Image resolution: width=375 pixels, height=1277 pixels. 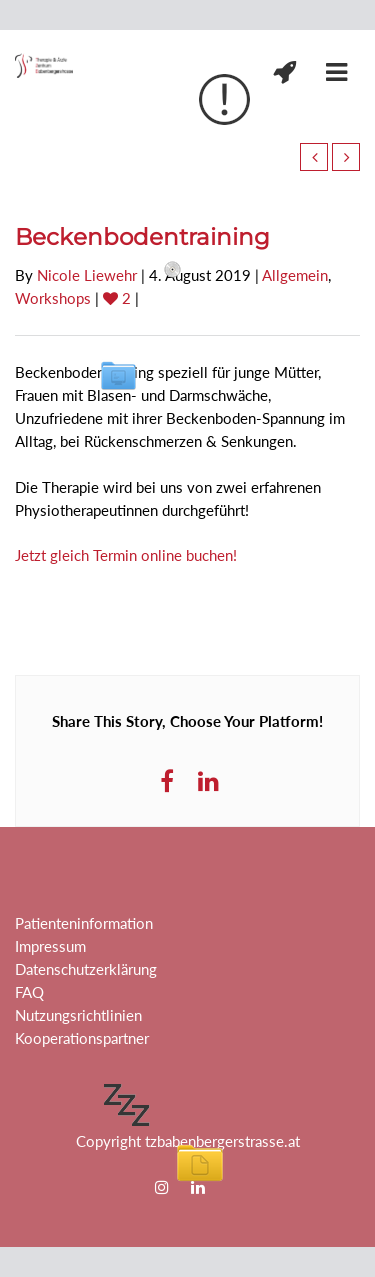 I want to click on access CD/DVD drive contents, so click(x=172, y=269).